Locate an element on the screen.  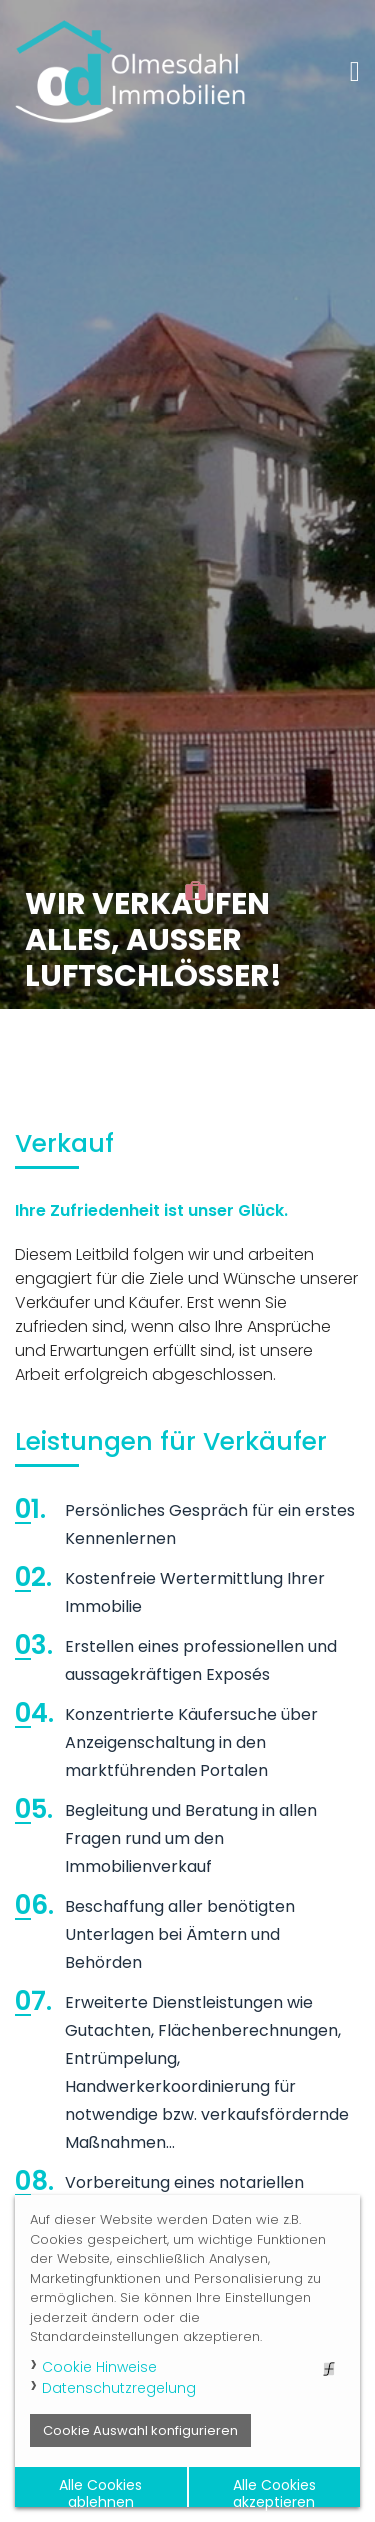
access travel or trip planning features is located at coordinates (195, 891).